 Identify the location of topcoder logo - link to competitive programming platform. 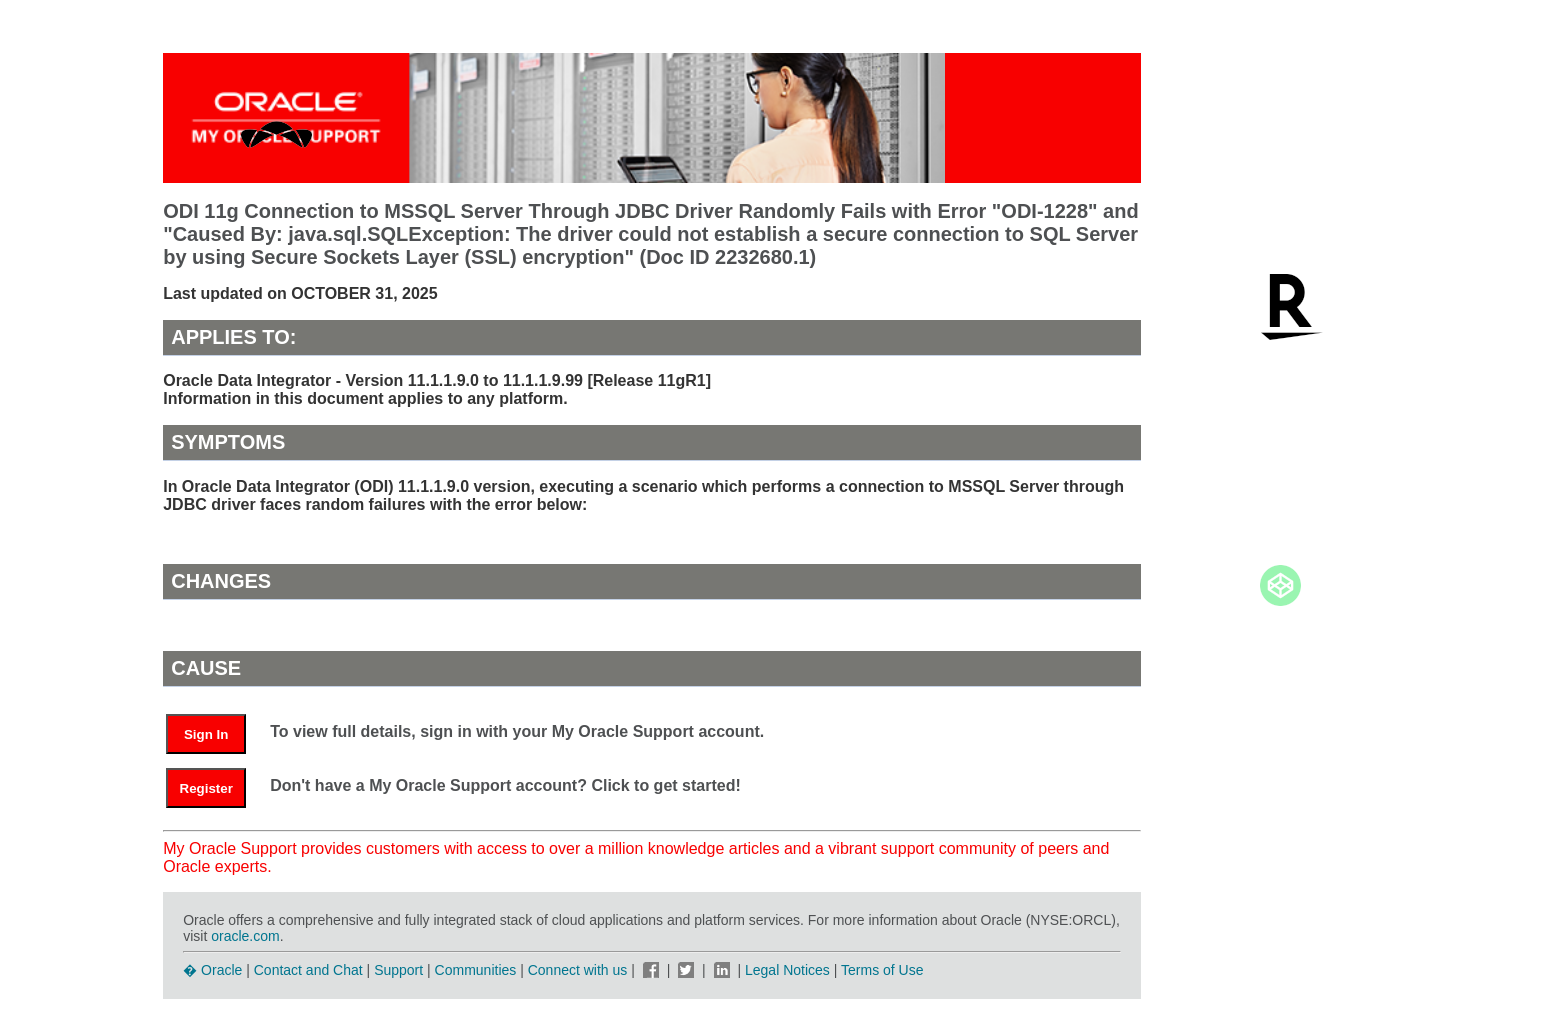
(276, 134).